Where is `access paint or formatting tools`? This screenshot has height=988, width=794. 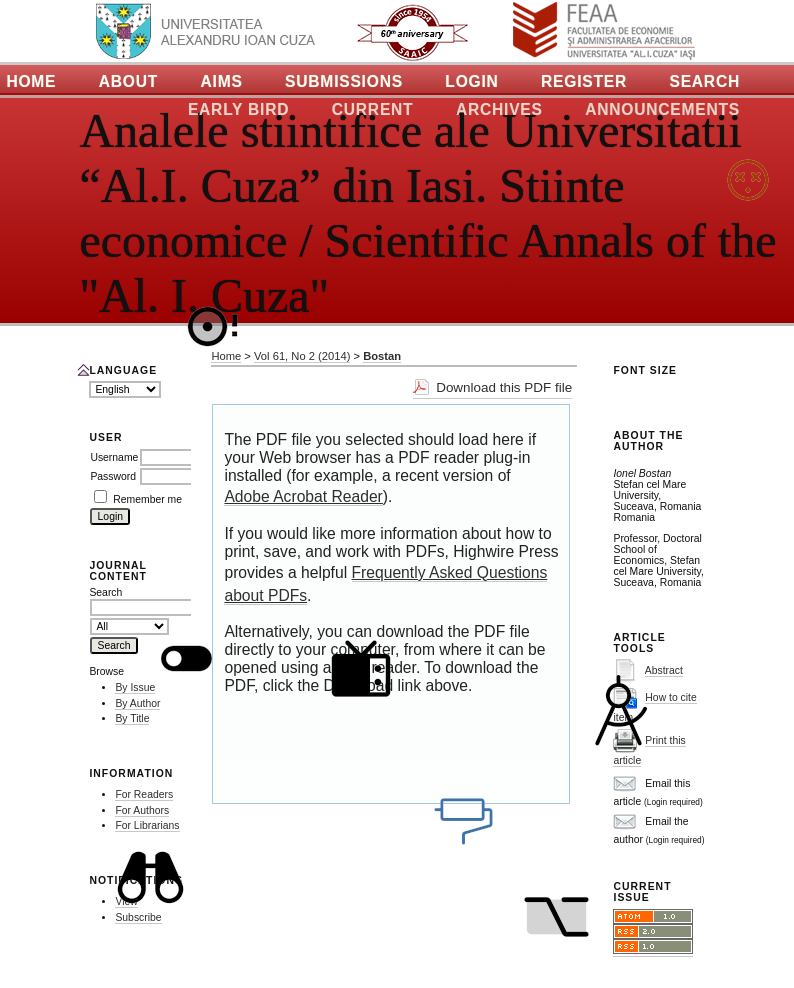
access paint or formatting tools is located at coordinates (463, 817).